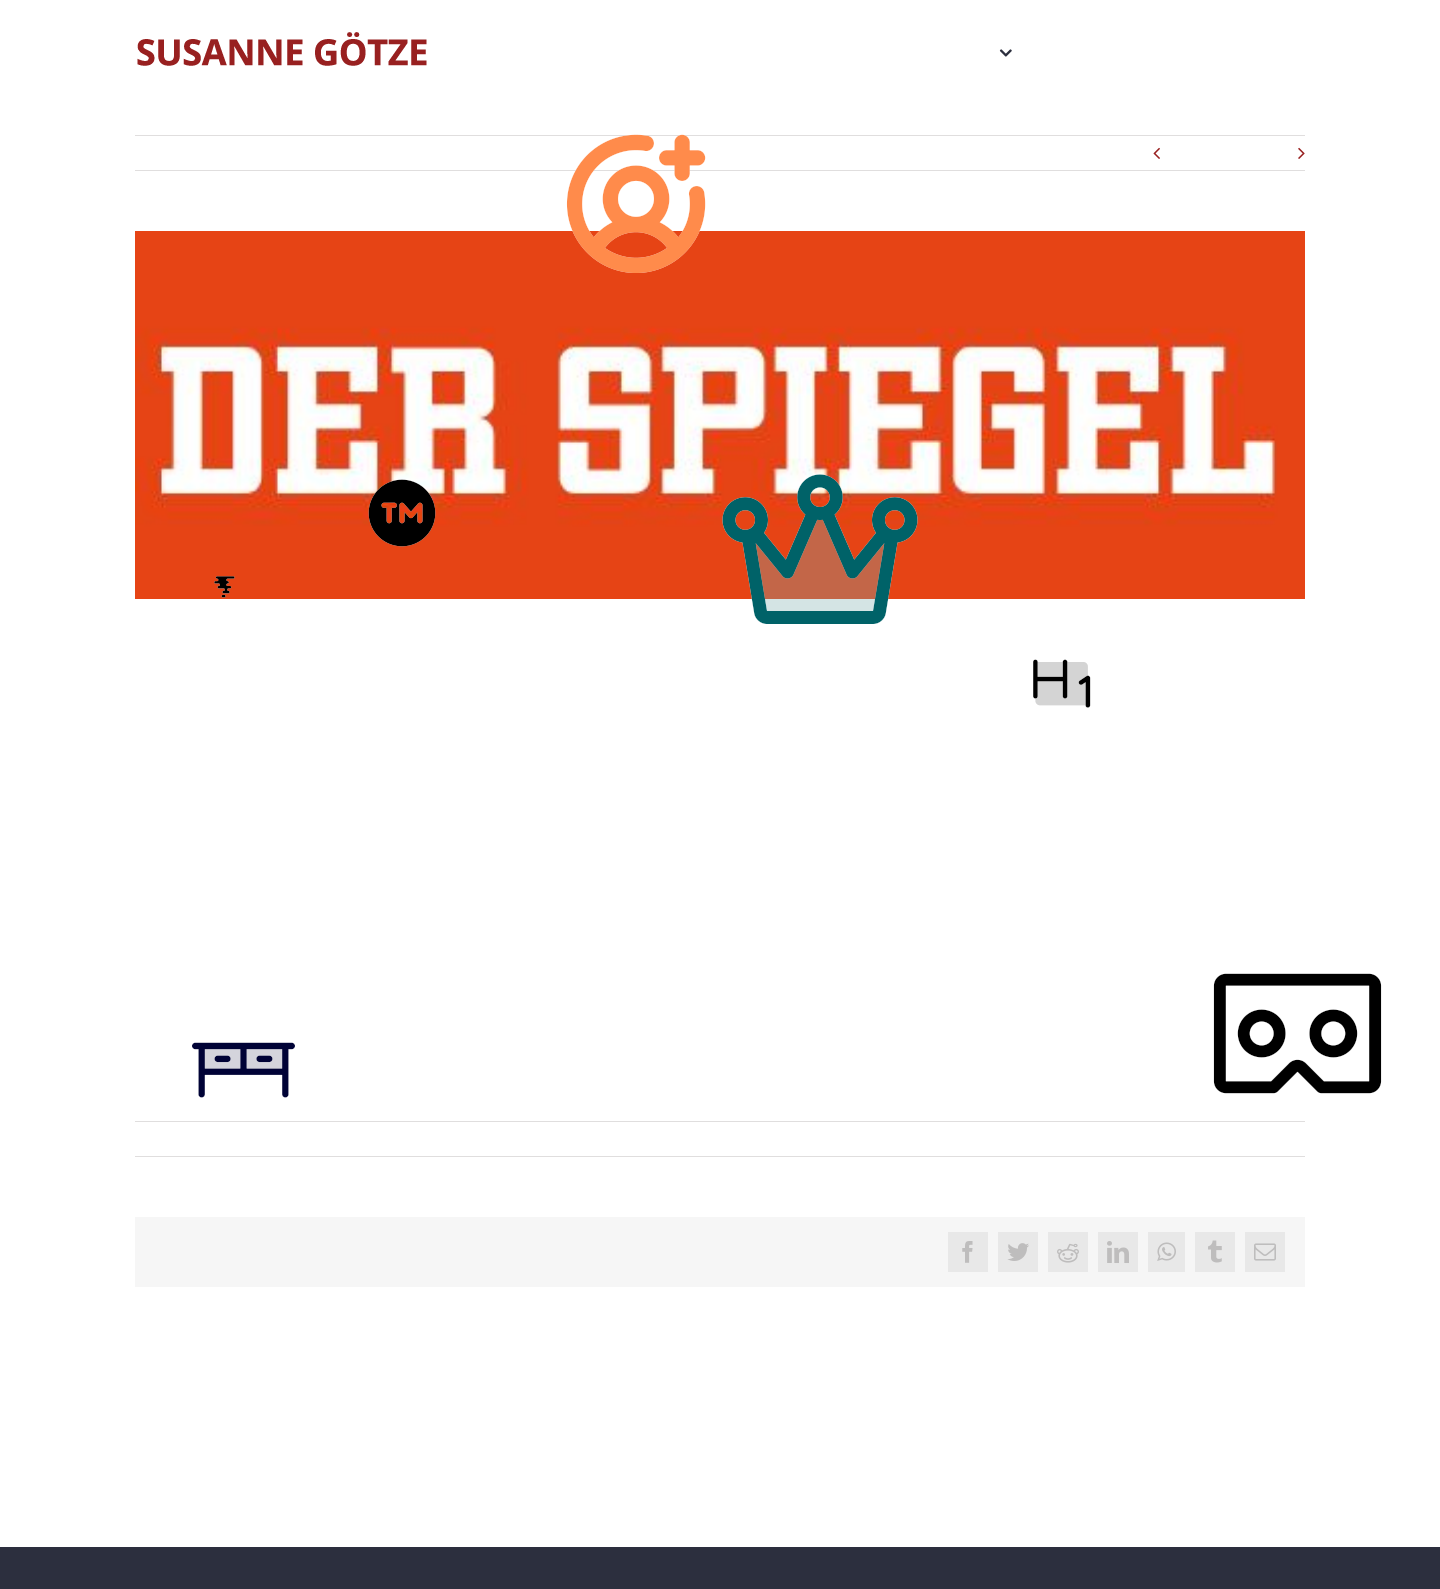  Describe the element at coordinates (243, 1068) in the screenshot. I see `access workspace or office settings` at that location.